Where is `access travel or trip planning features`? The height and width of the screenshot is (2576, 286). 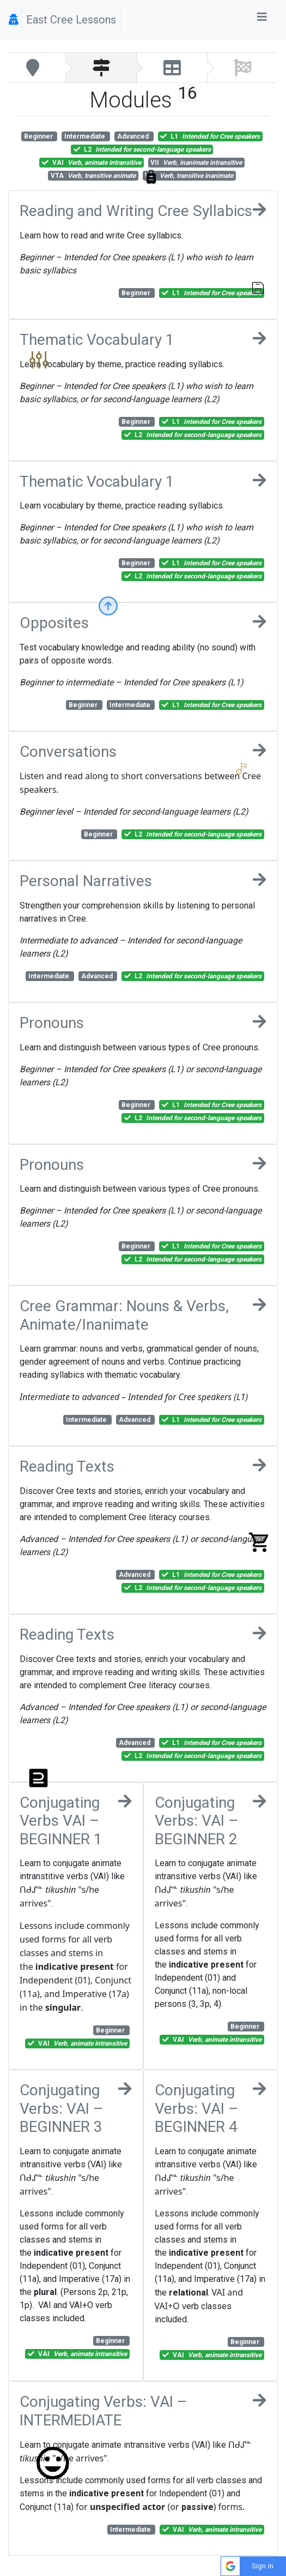
access travel or trip planning features is located at coordinates (151, 177).